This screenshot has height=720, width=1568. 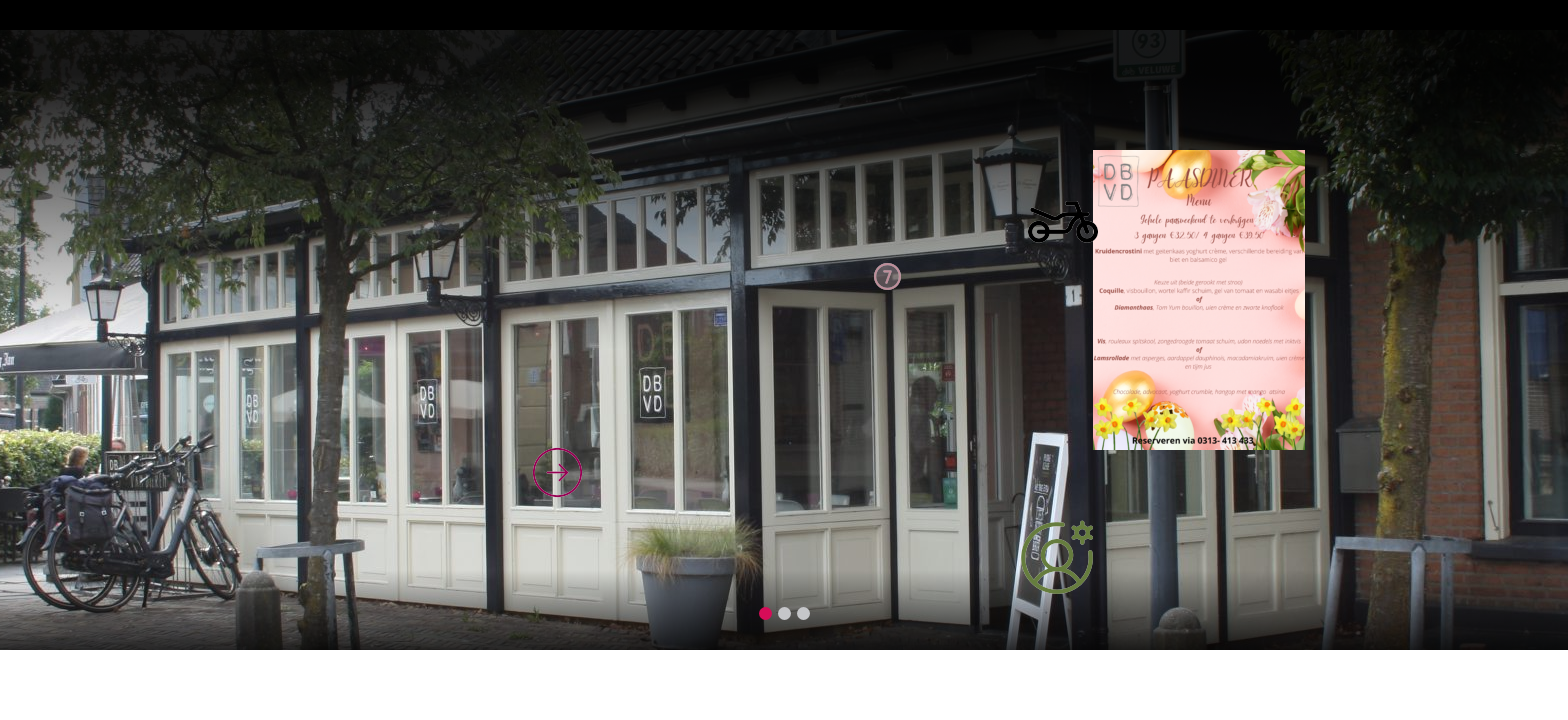 What do you see at coordinates (1057, 558) in the screenshot?
I see `access user profile settings` at bounding box center [1057, 558].